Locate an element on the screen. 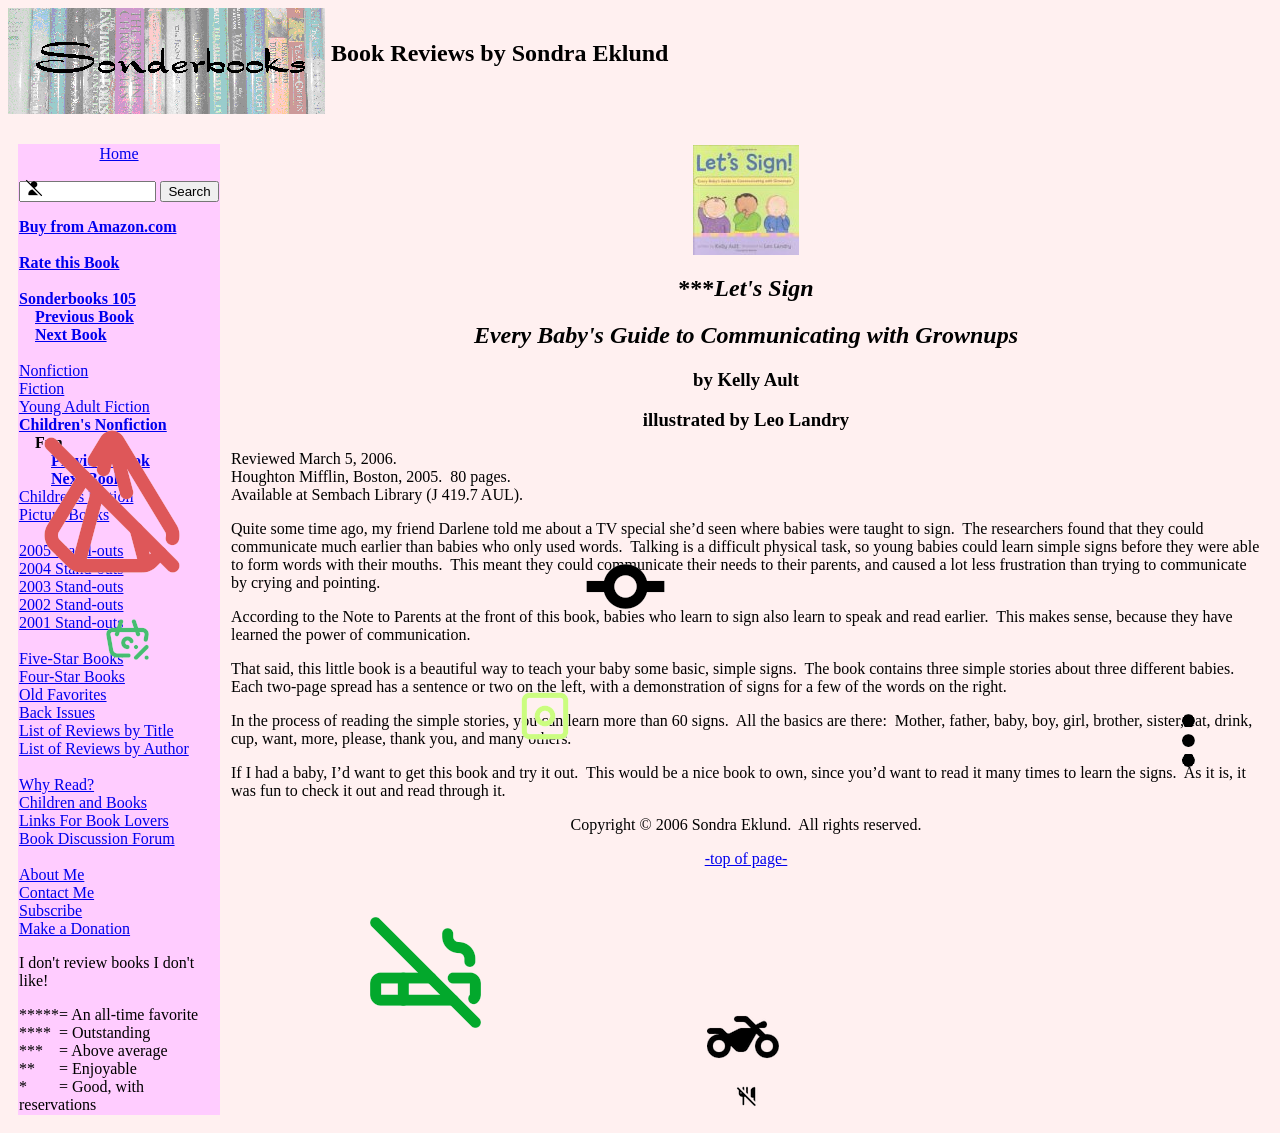 Image resolution: width=1280 pixels, height=1133 pixels. indicates no food or meals available is located at coordinates (747, 1096).